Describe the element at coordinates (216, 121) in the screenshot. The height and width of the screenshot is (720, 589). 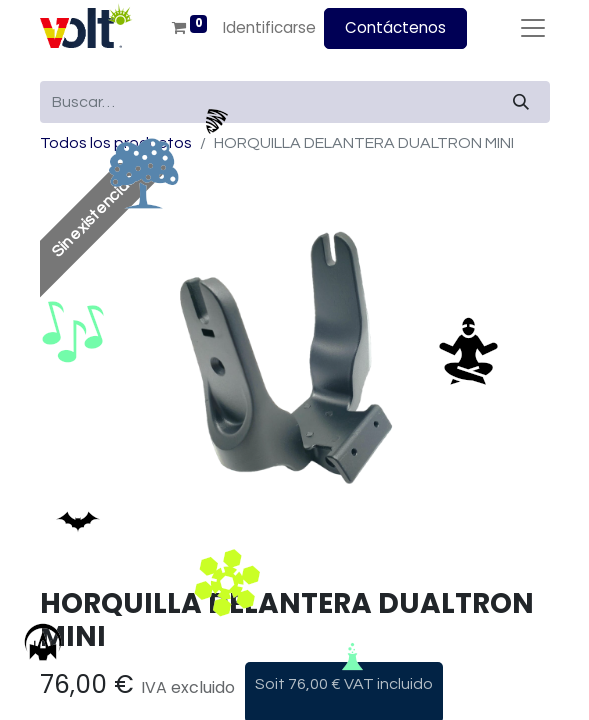
I see `equip zebra-patterned shield armor` at that location.